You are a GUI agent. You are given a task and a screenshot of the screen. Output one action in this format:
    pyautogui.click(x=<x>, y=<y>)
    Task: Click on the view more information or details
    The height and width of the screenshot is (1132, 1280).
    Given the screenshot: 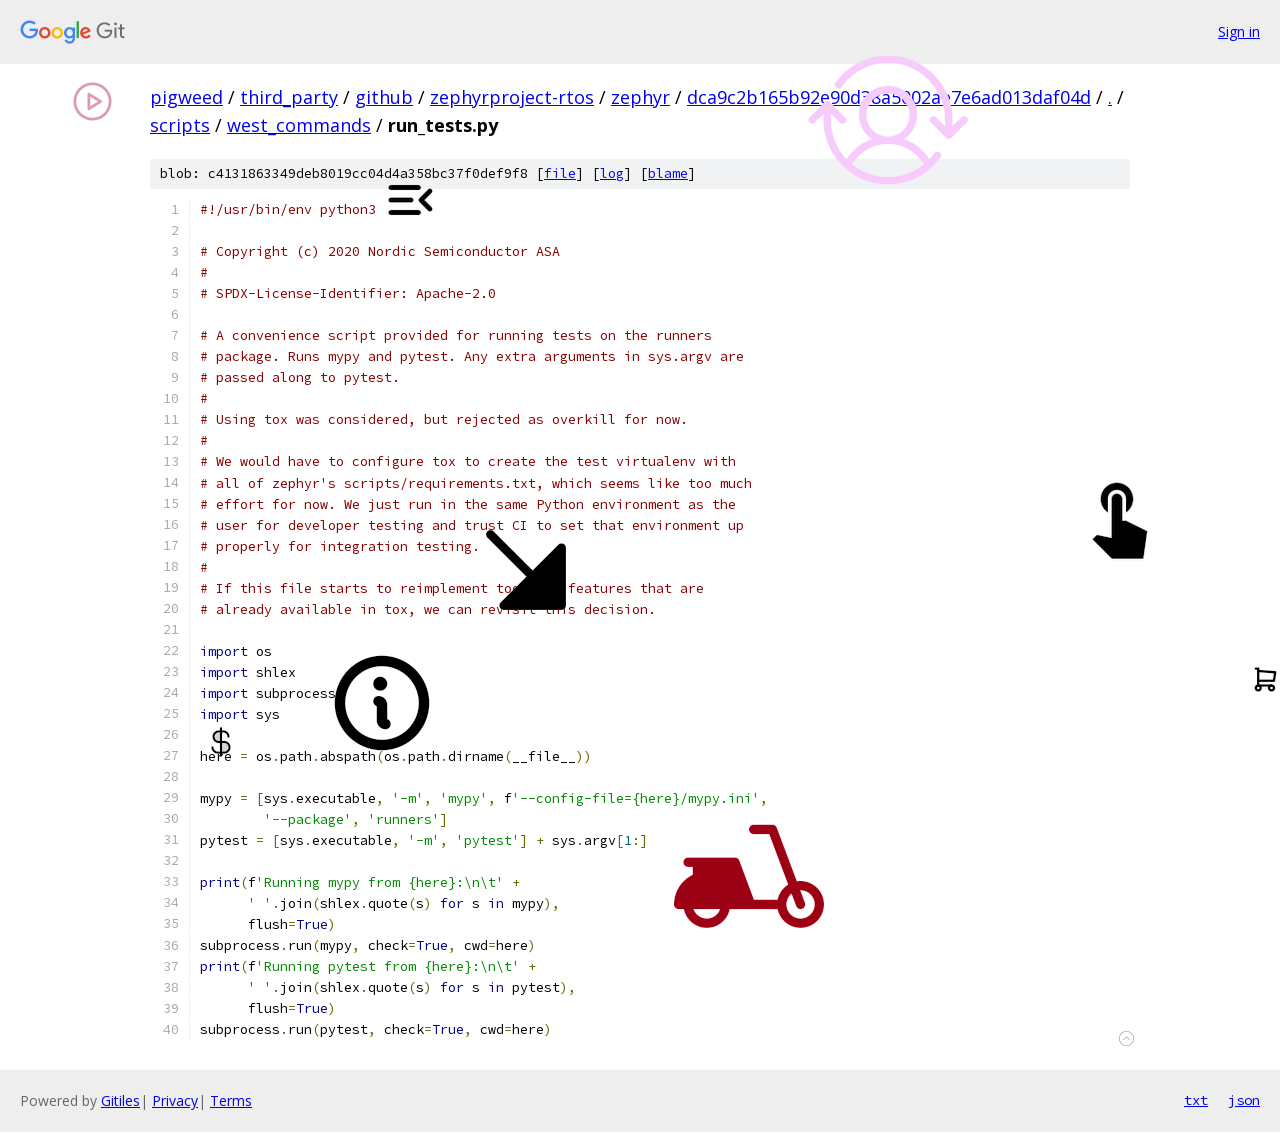 What is the action you would take?
    pyautogui.click(x=382, y=703)
    